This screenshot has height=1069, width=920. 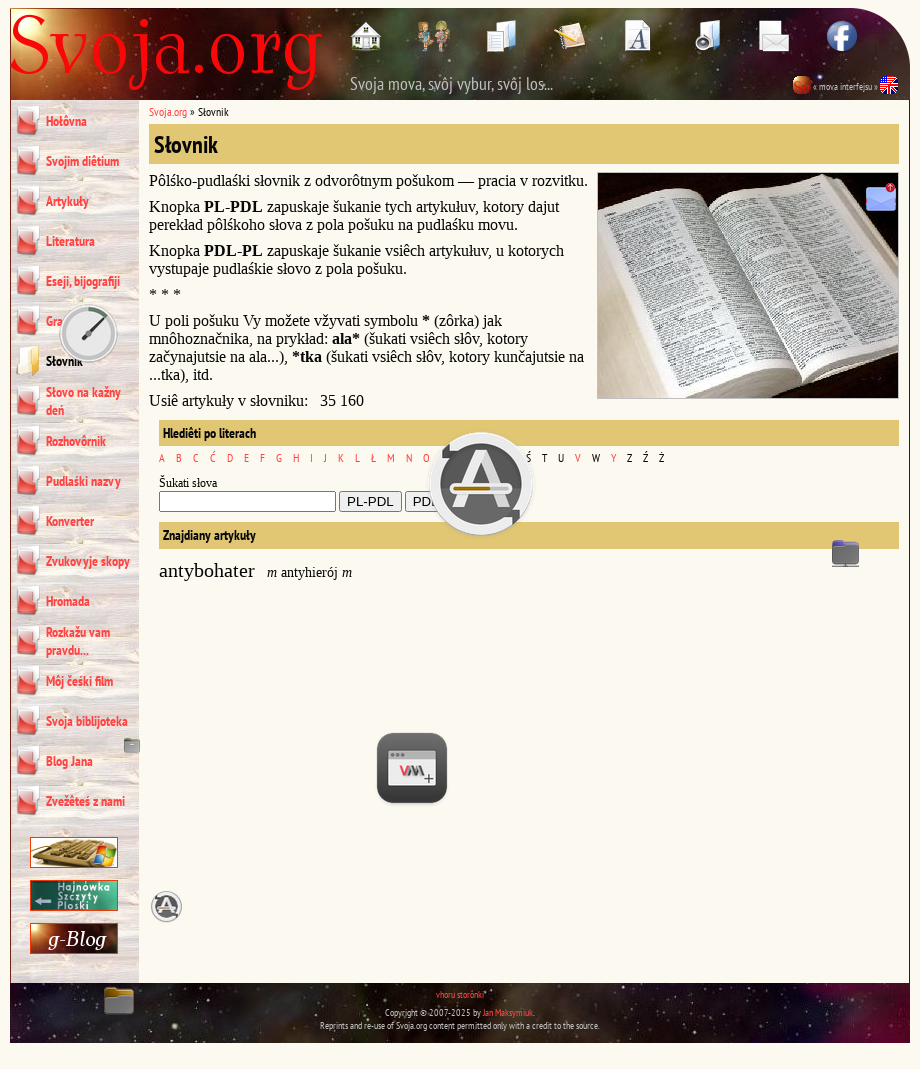 What do you see at coordinates (132, 745) in the screenshot?
I see `open the file manager` at bounding box center [132, 745].